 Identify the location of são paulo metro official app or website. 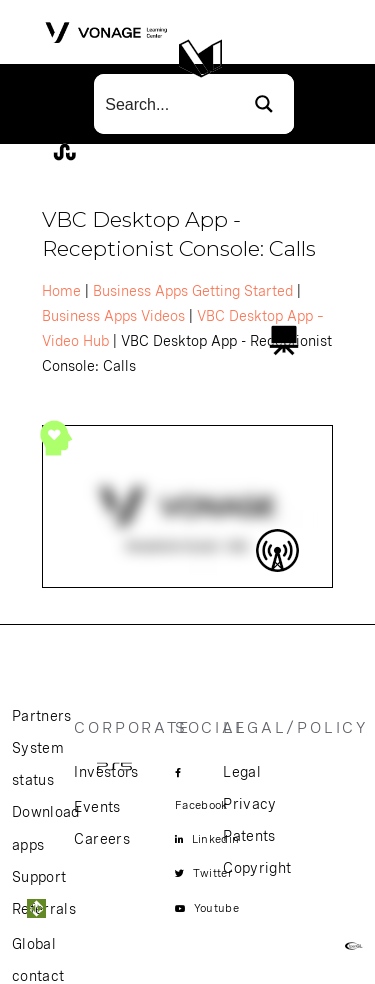
(36, 908).